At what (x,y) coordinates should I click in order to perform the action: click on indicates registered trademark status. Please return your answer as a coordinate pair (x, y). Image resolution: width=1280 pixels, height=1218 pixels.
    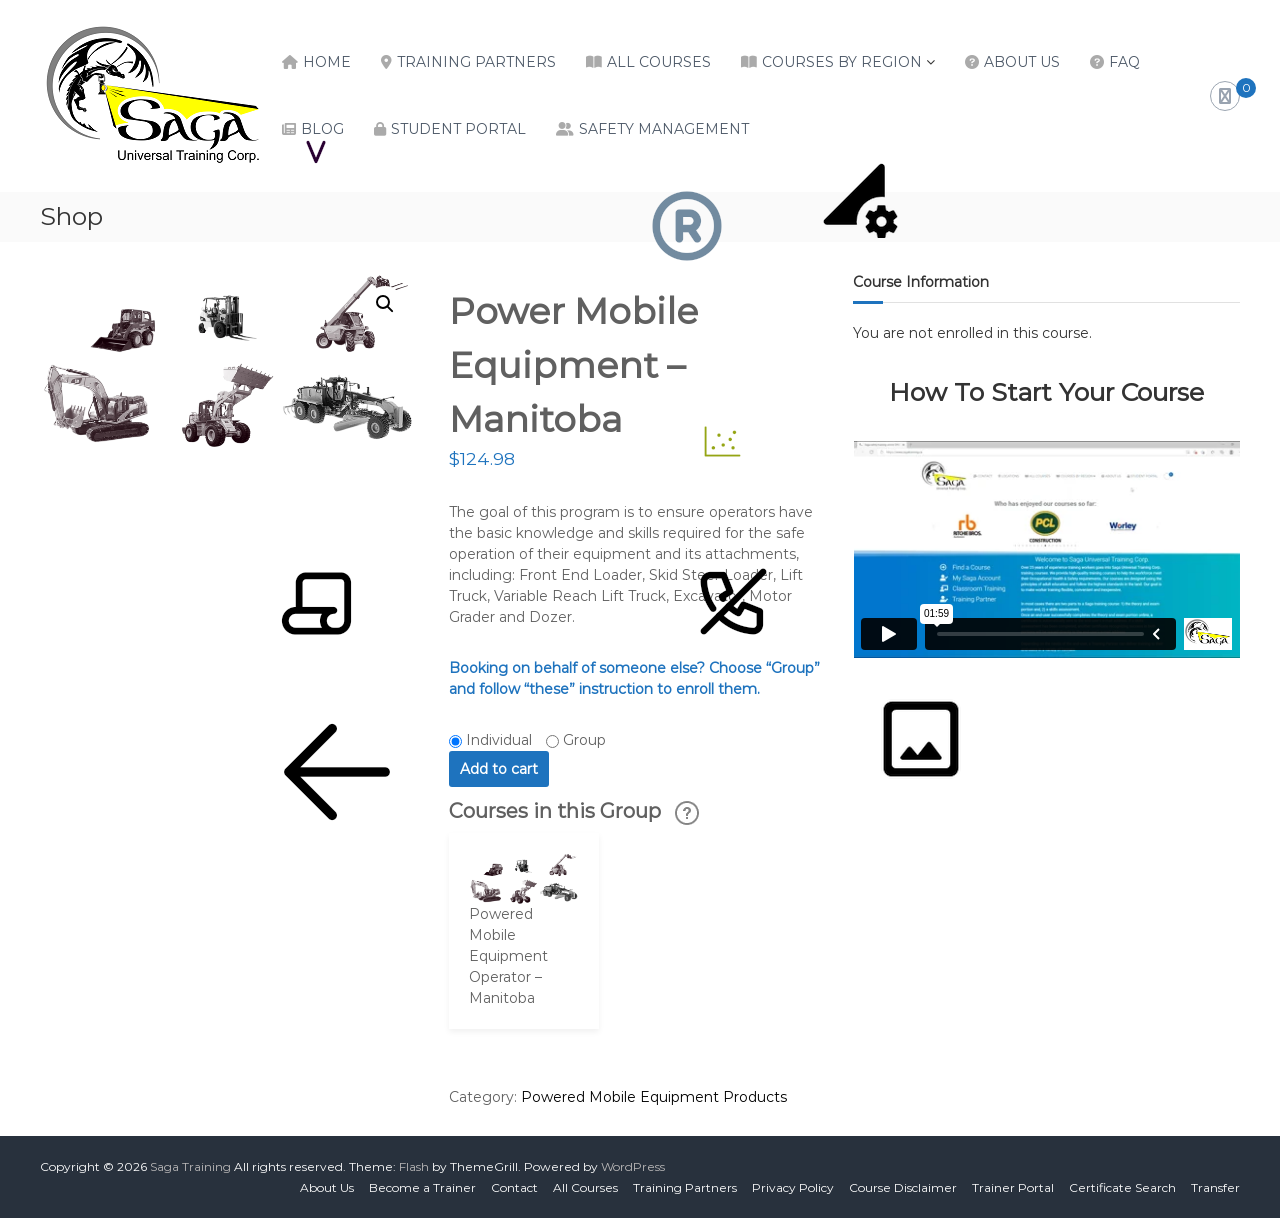
    Looking at the image, I should click on (687, 226).